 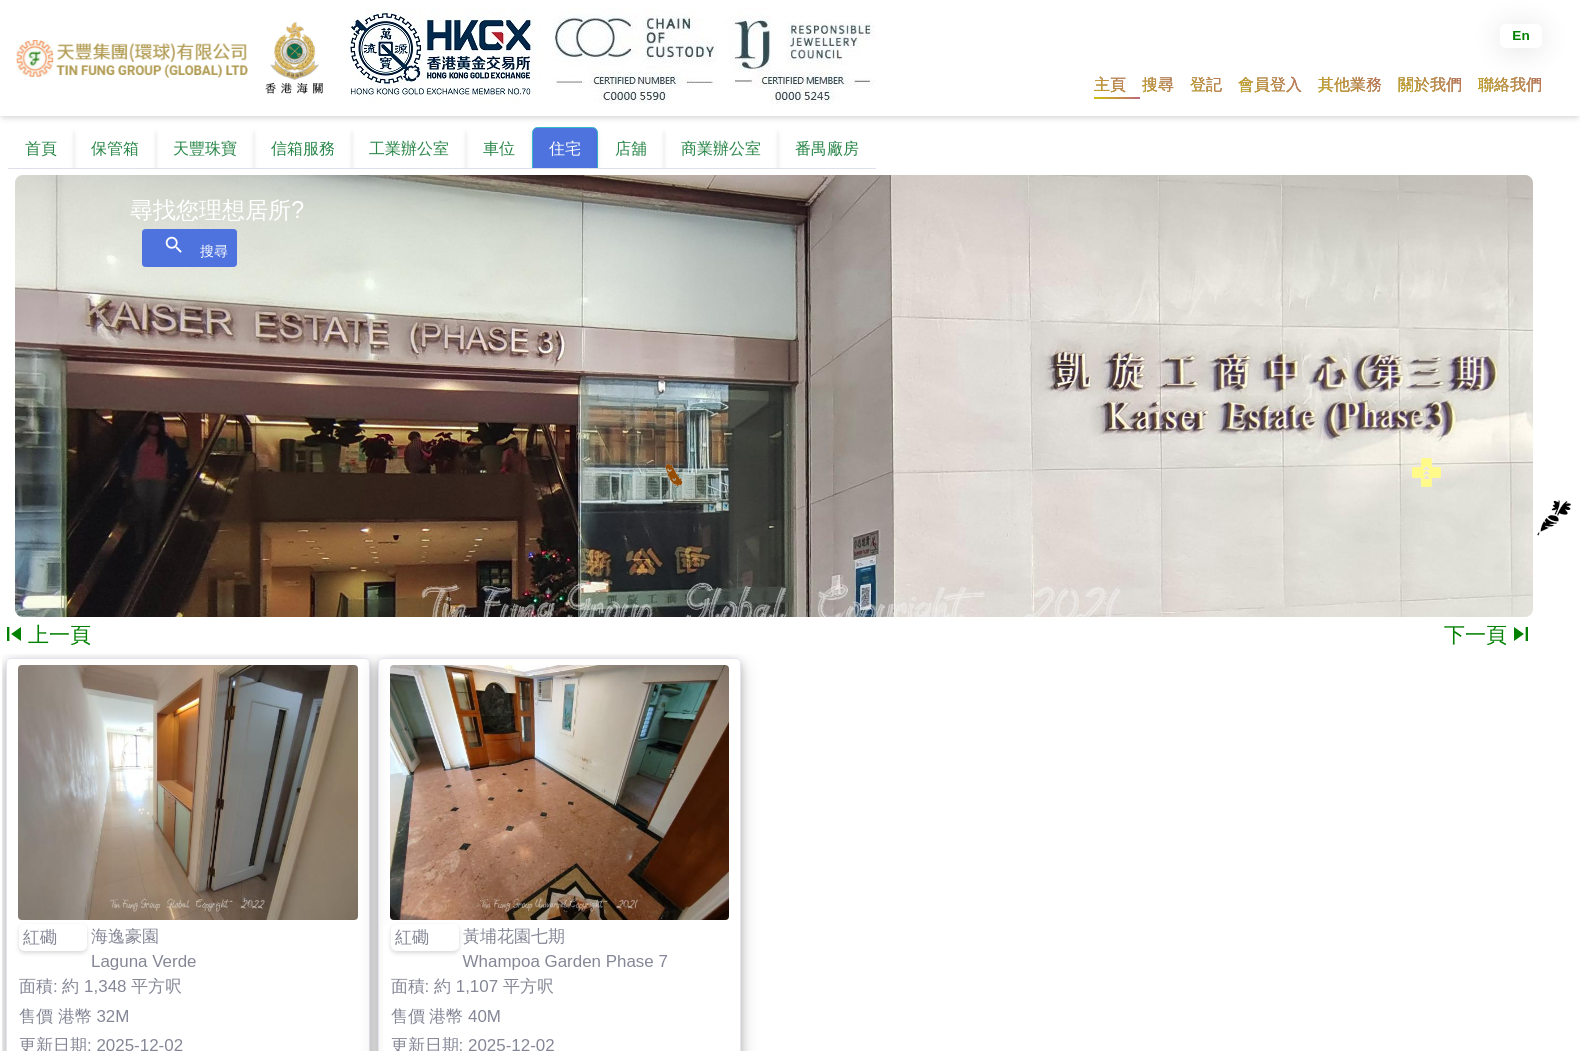 What do you see at coordinates (674, 475) in the screenshot?
I see `select pickle as a food item or ingredient` at bounding box center [674, 475].